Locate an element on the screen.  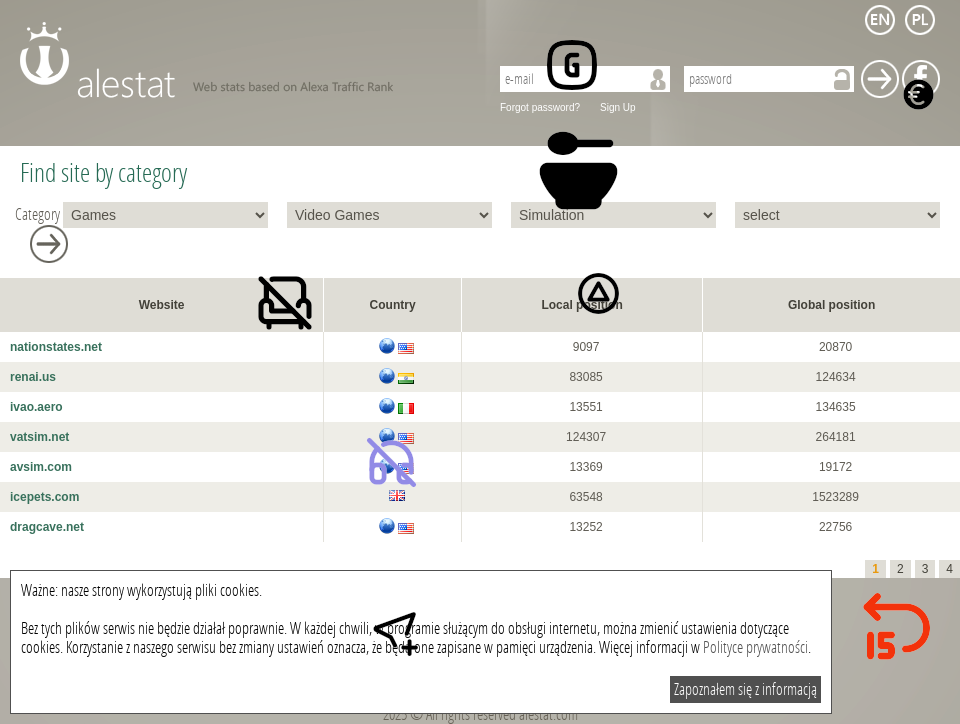
mute or disable audio output is located at coordinates (391, 462).